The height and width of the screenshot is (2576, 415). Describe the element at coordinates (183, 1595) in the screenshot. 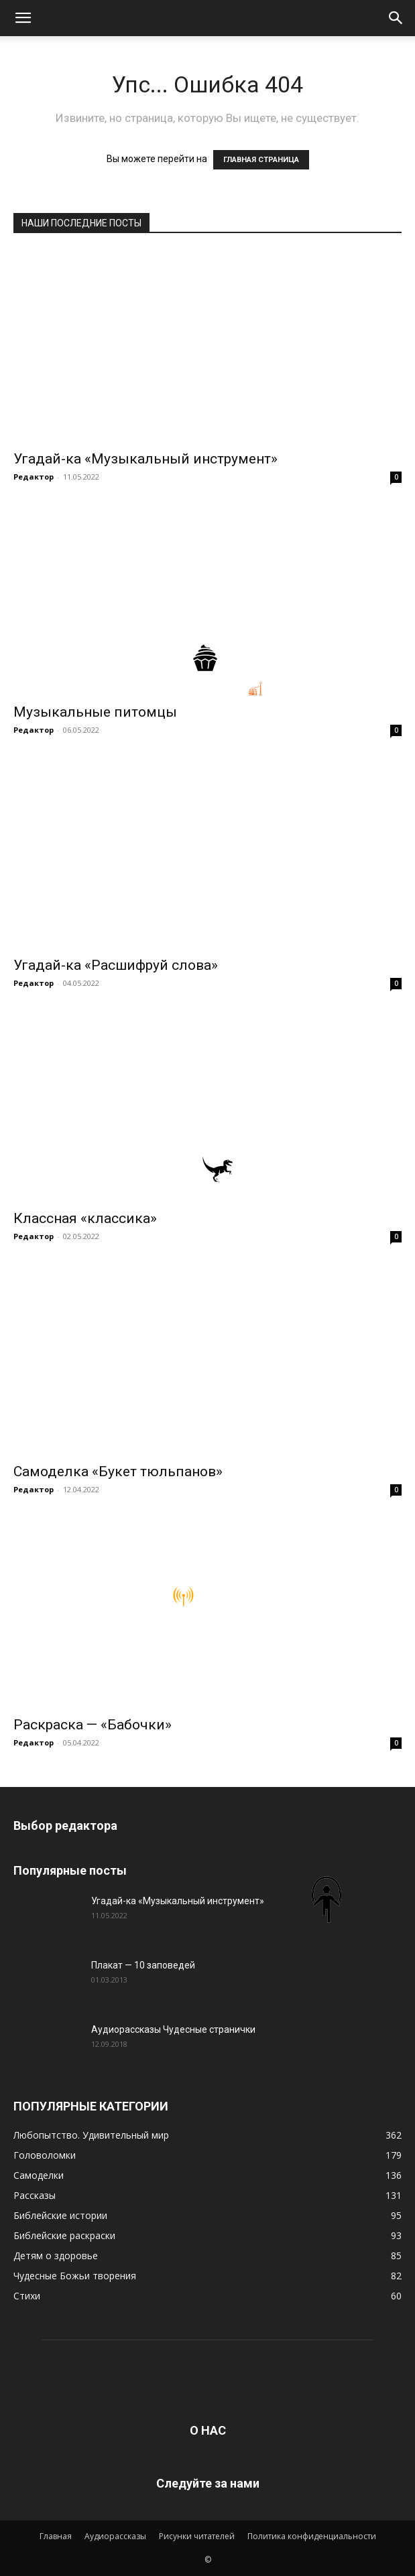

I see `indicates active signal or broadcast status` at that location.